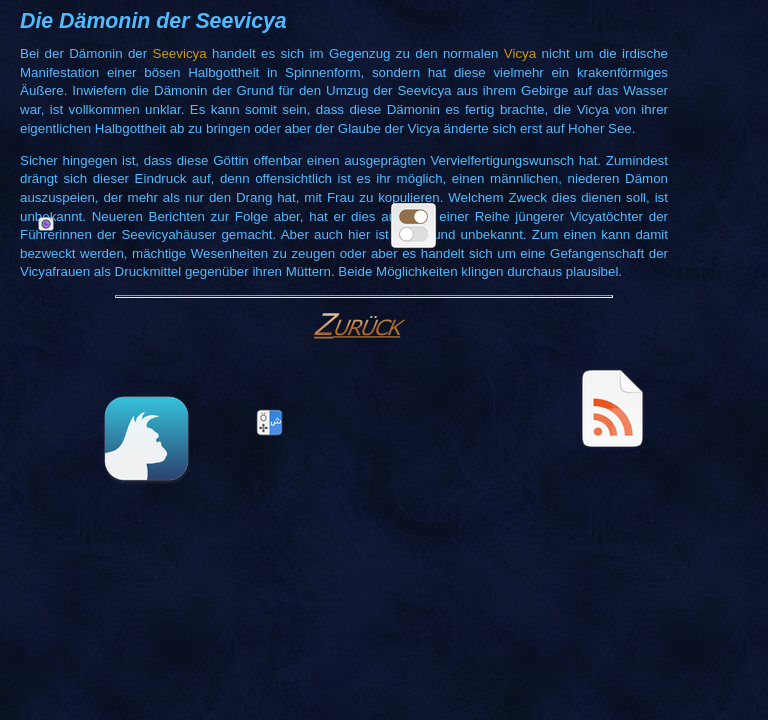 The image size is (768, 720). Describe the element at coordinates (146, 438) in the screenshot. I see `open rambox messaging app` at that location.